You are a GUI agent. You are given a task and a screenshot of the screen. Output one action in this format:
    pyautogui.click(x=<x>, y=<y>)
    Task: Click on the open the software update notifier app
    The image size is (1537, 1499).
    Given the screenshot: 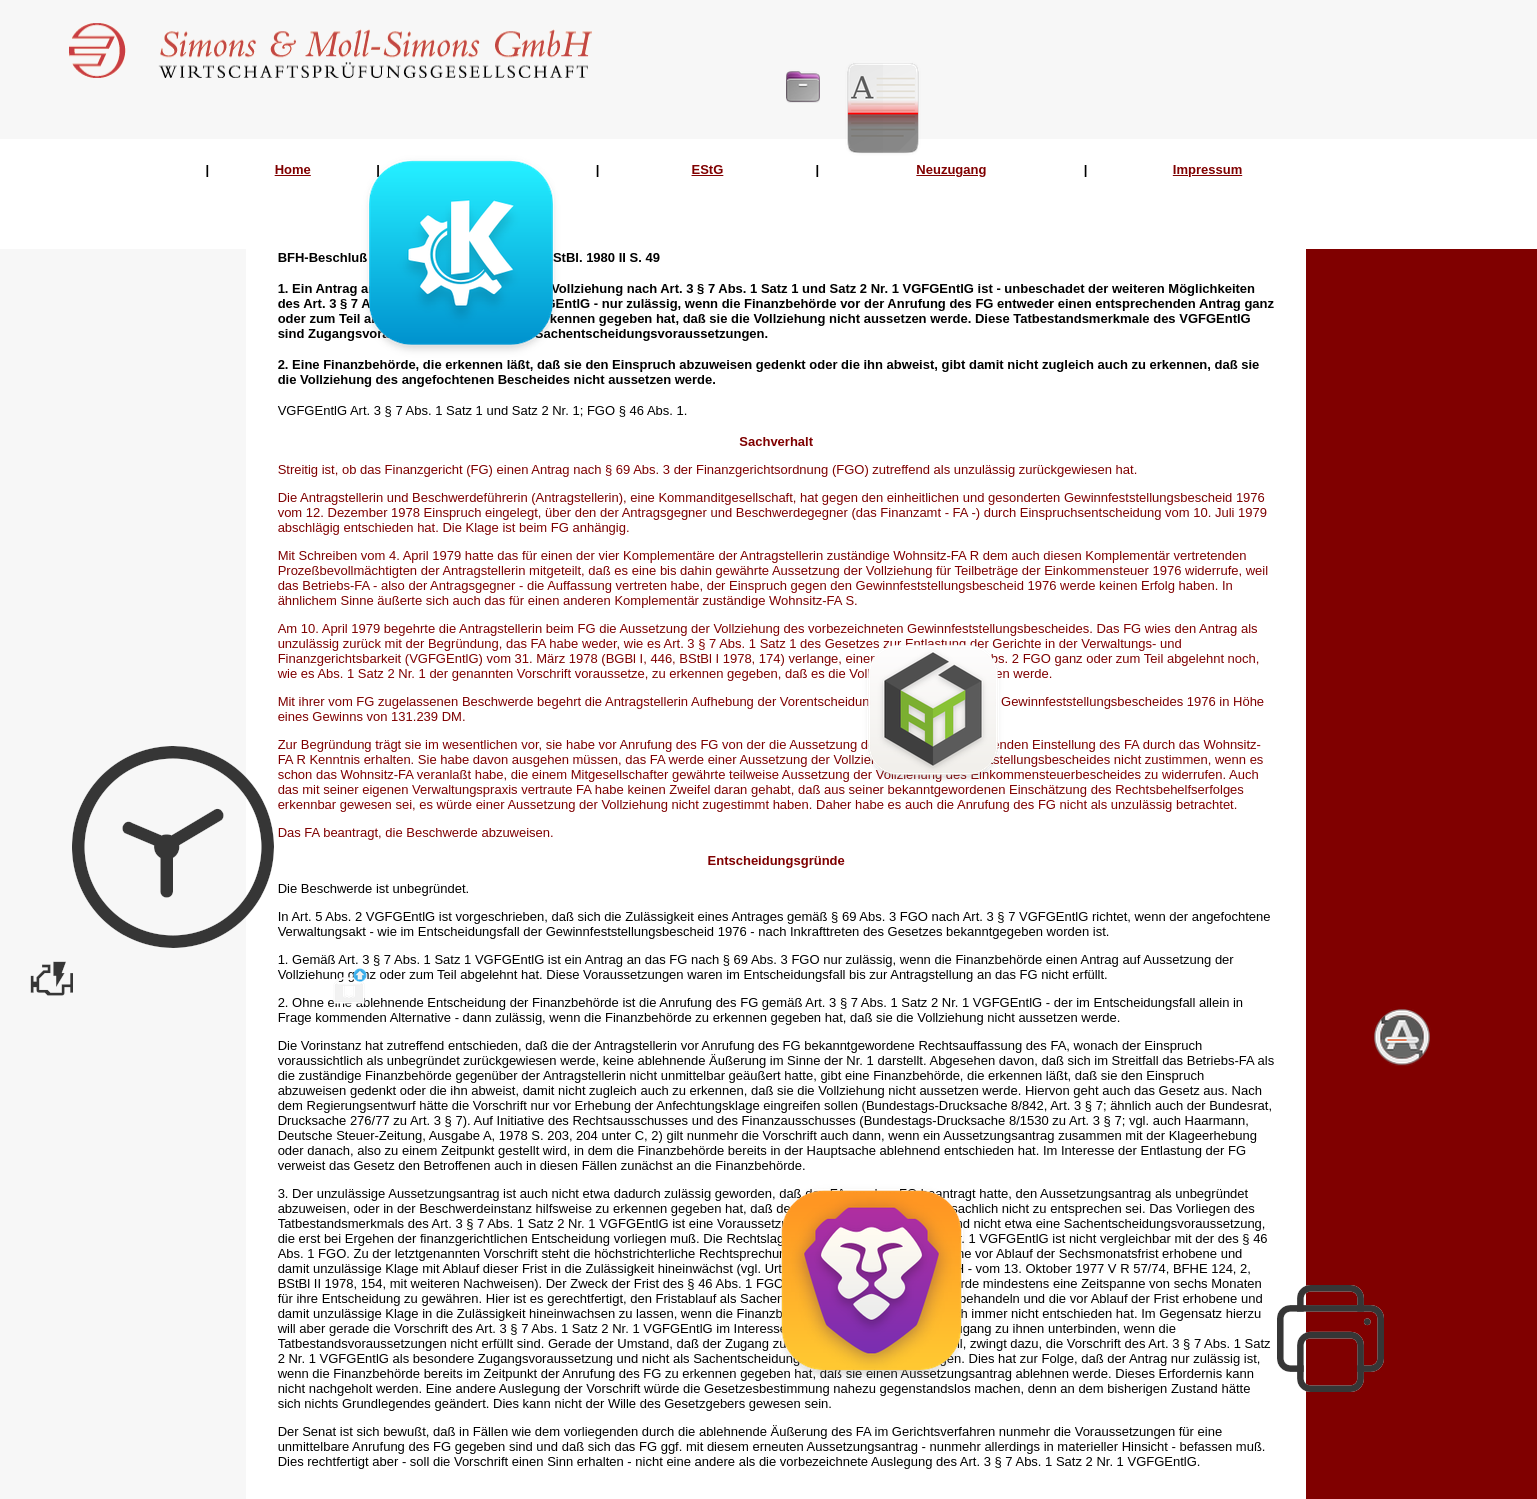 What is the action you would take?
    pyautogui.click(x=1402, y=1037)
    